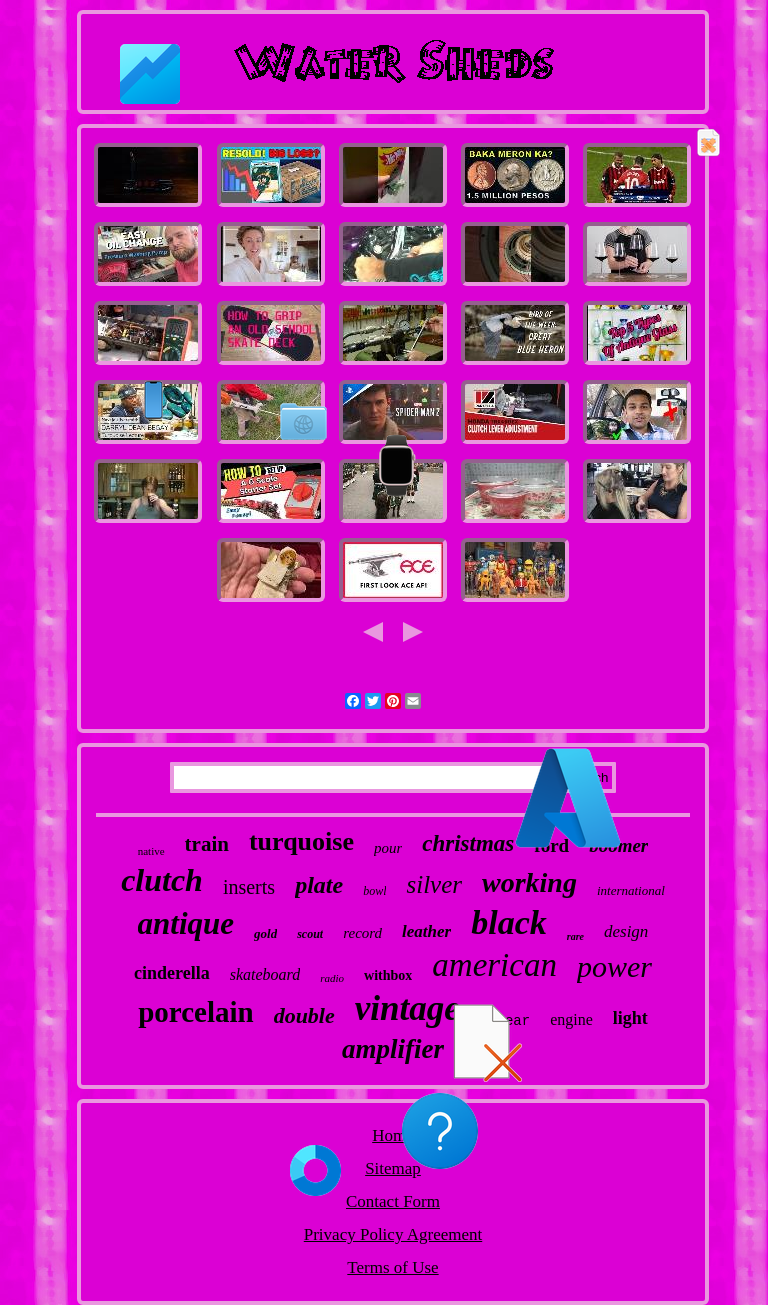 The height and width of the screenshot is (1305, 768). What do you see at coordinates (315, 1170) in the screenshot?
I see `open productivity app` at bounding box center [315, 1170].